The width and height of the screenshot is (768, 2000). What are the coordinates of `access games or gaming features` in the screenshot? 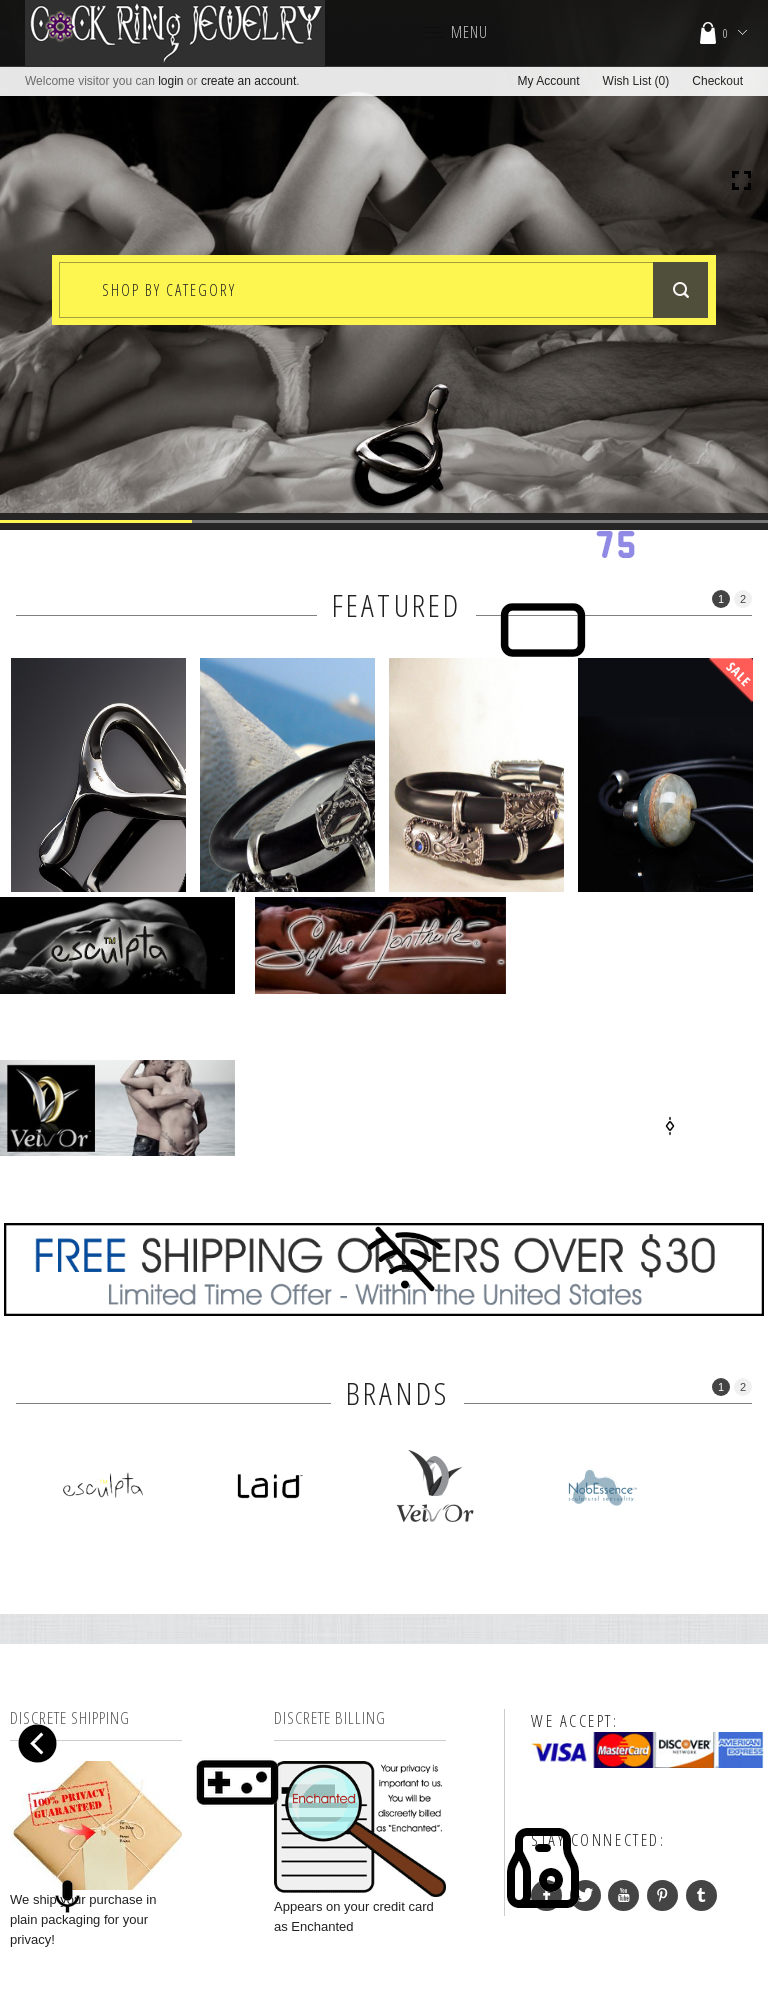 It's located at (237, 1782).